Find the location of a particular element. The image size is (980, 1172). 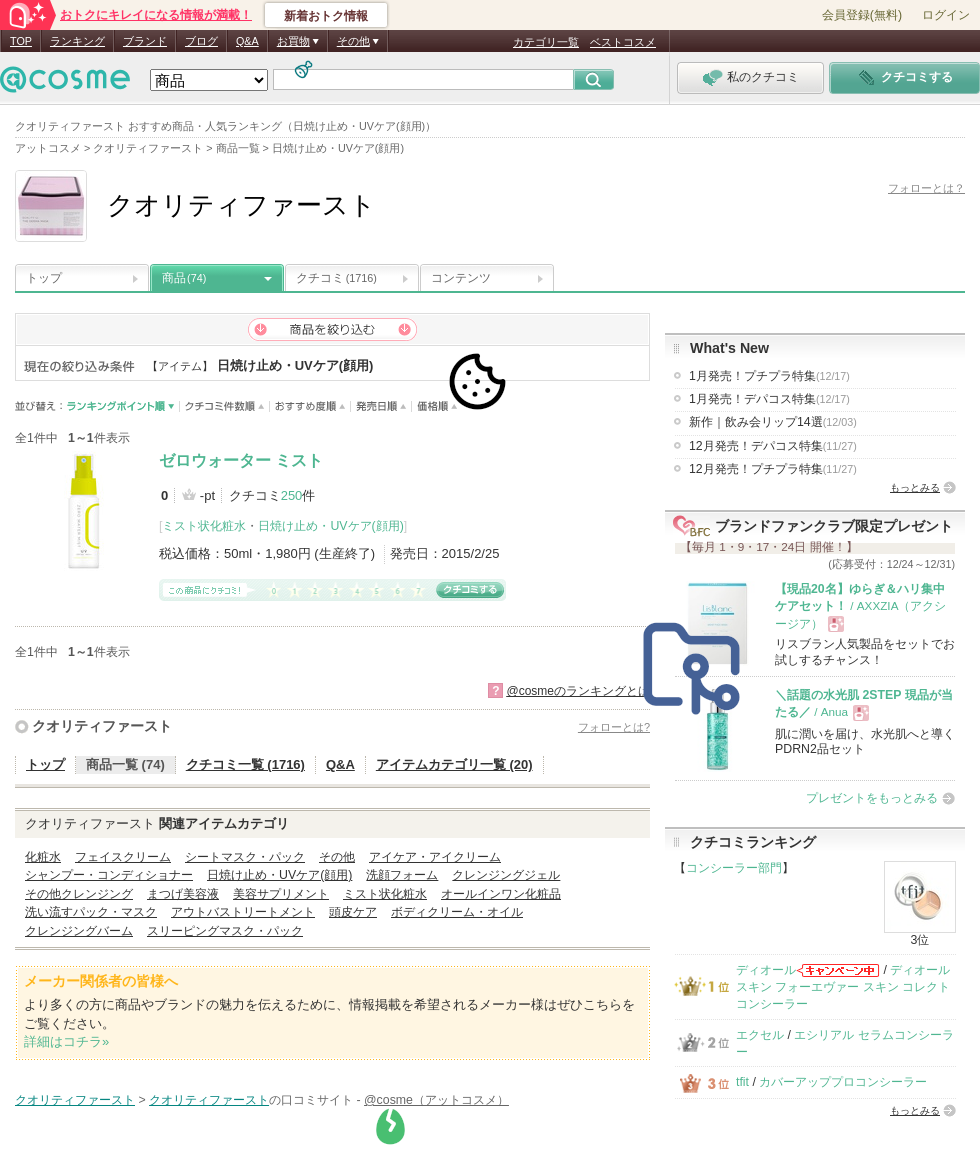

indicates a broken or damaged item is located at coordinates (390, 1126).